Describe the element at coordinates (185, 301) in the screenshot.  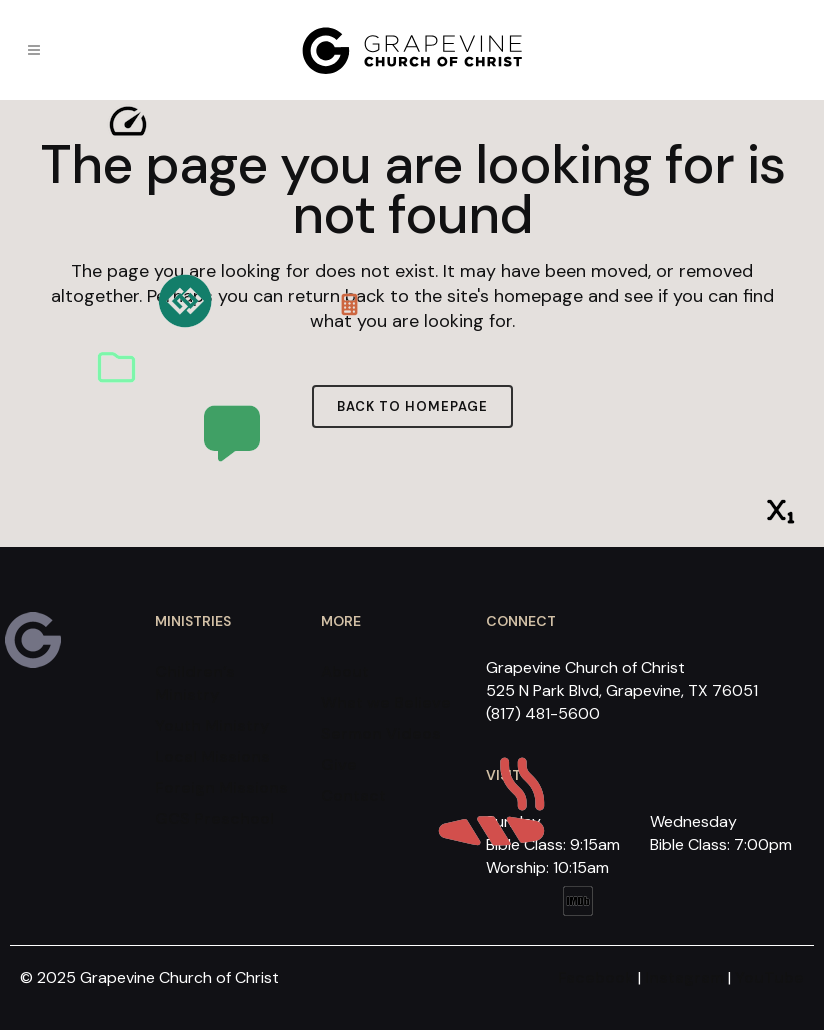
I see `GG.deals logo` at that location.